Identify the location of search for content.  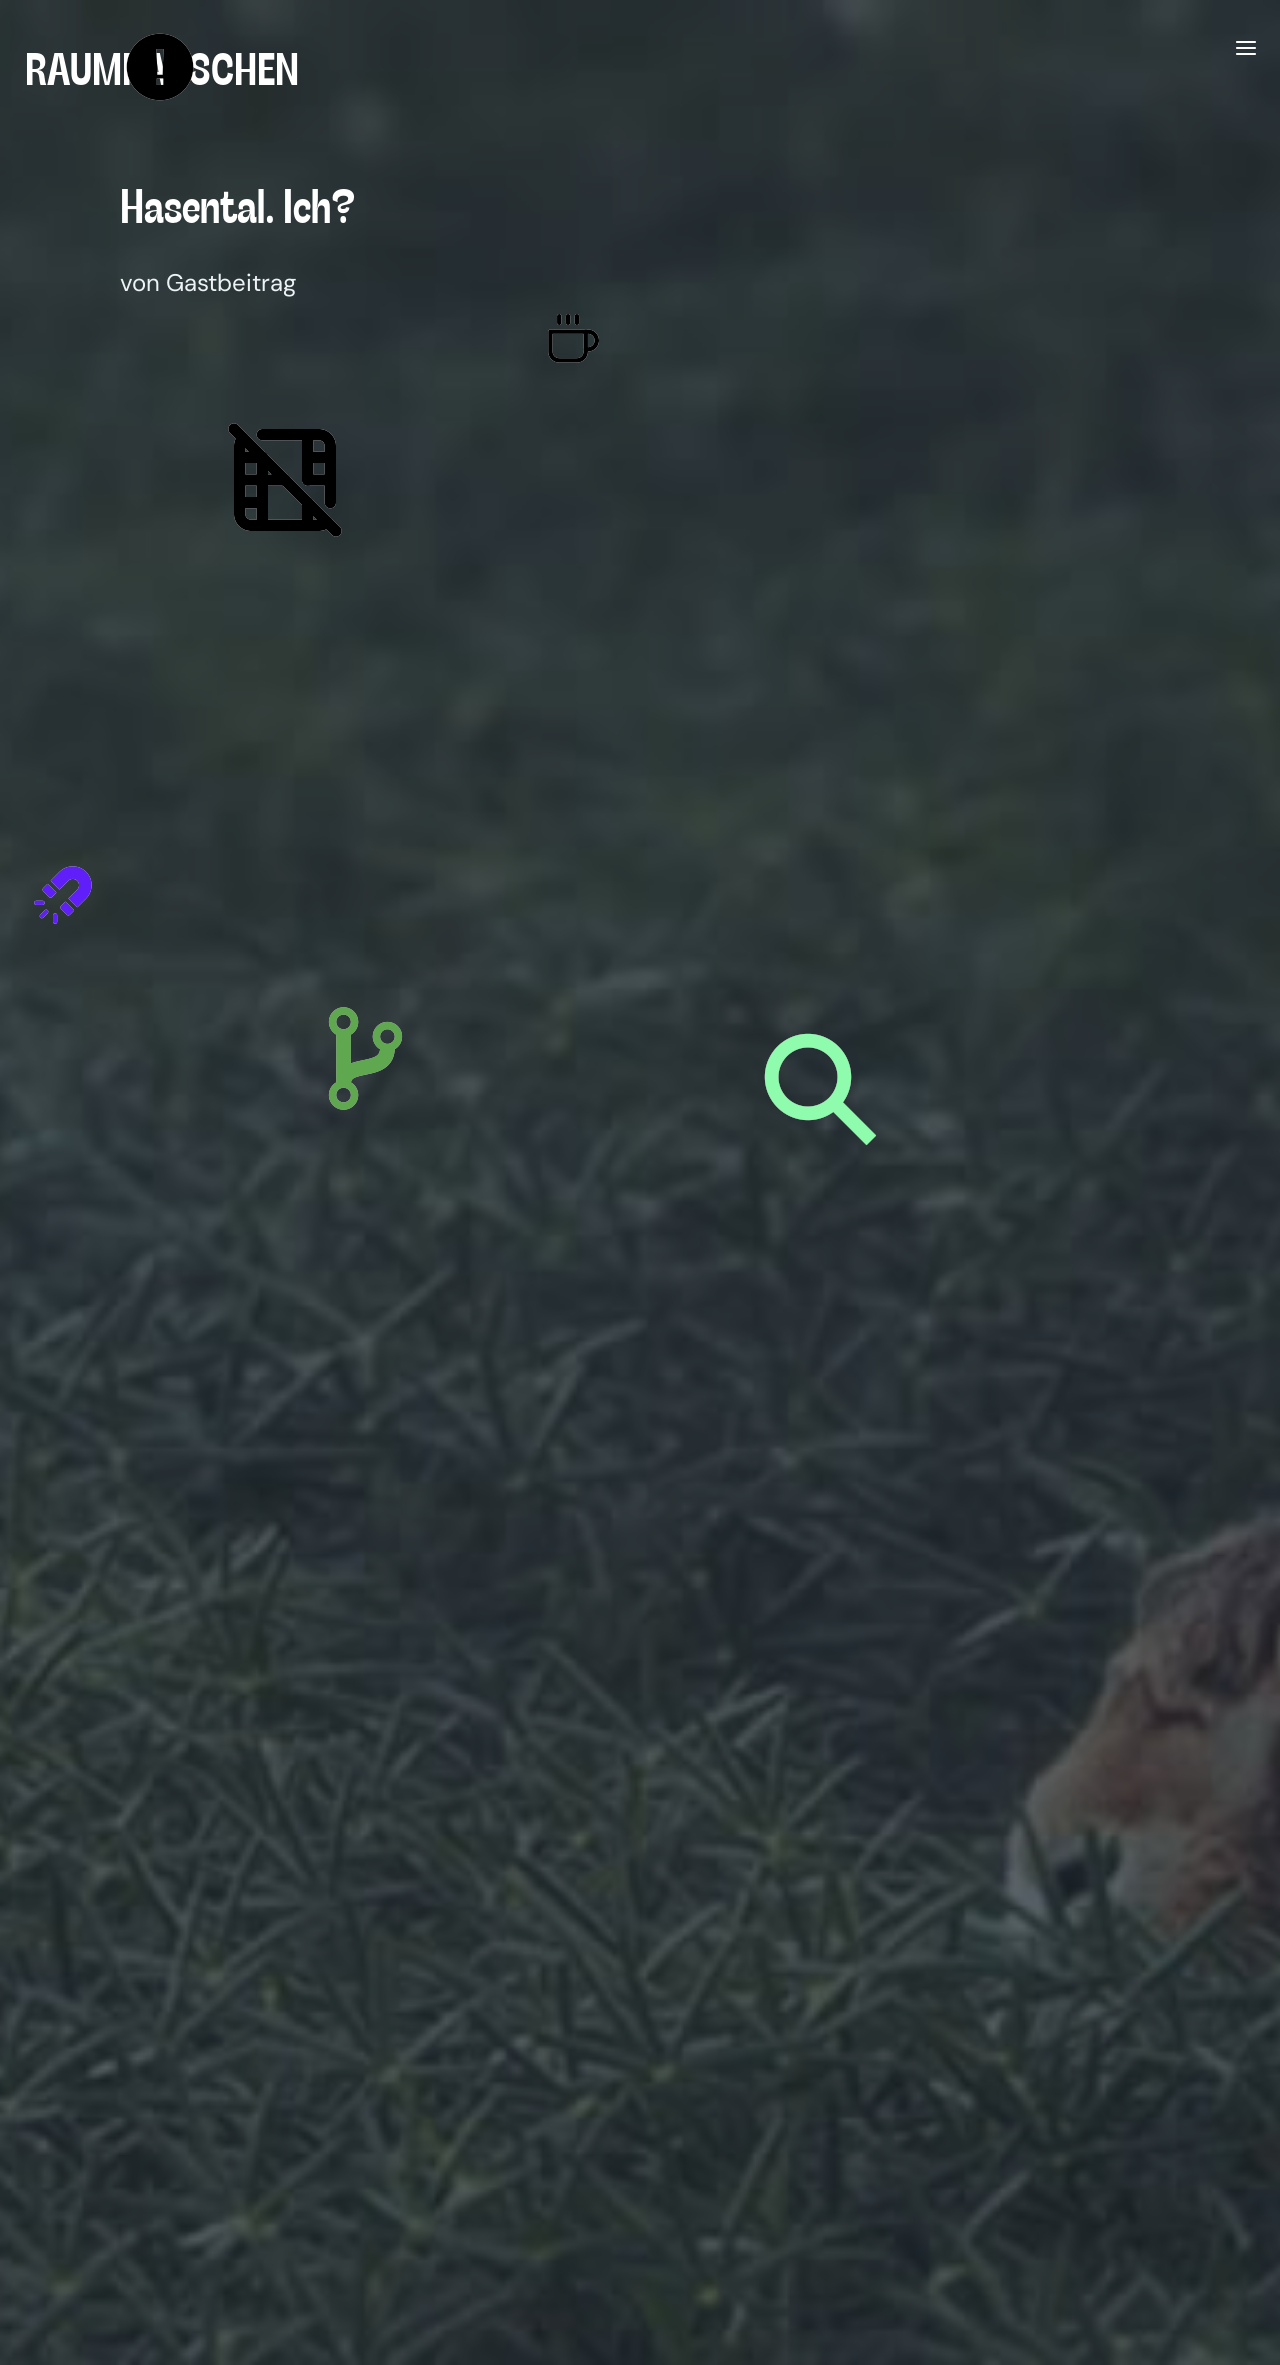
(820, 1089).